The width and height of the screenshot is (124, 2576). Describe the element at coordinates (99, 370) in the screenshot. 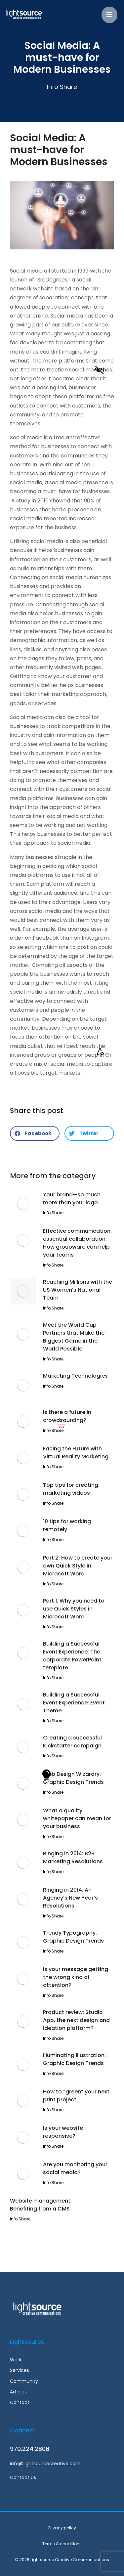

I see `indicates 404 error detection is disabled` at that location.